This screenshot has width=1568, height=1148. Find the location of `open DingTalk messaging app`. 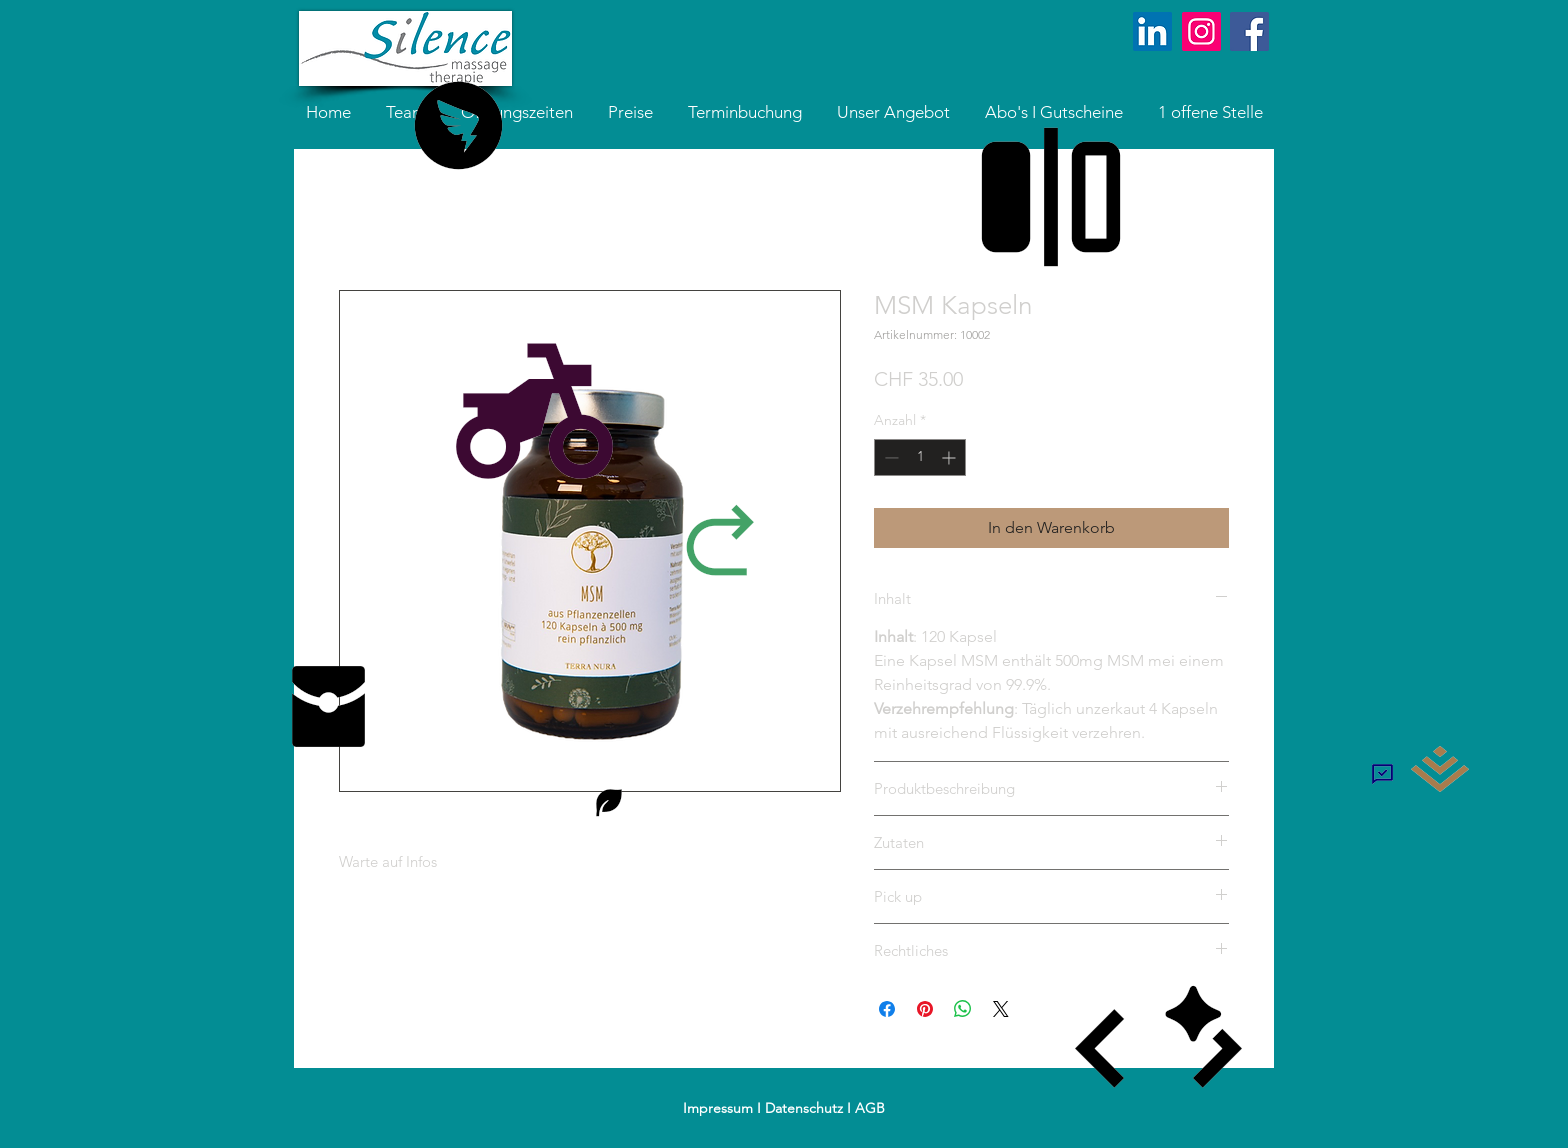

open DingTalk messaging app is located at coordinates (458, 125).